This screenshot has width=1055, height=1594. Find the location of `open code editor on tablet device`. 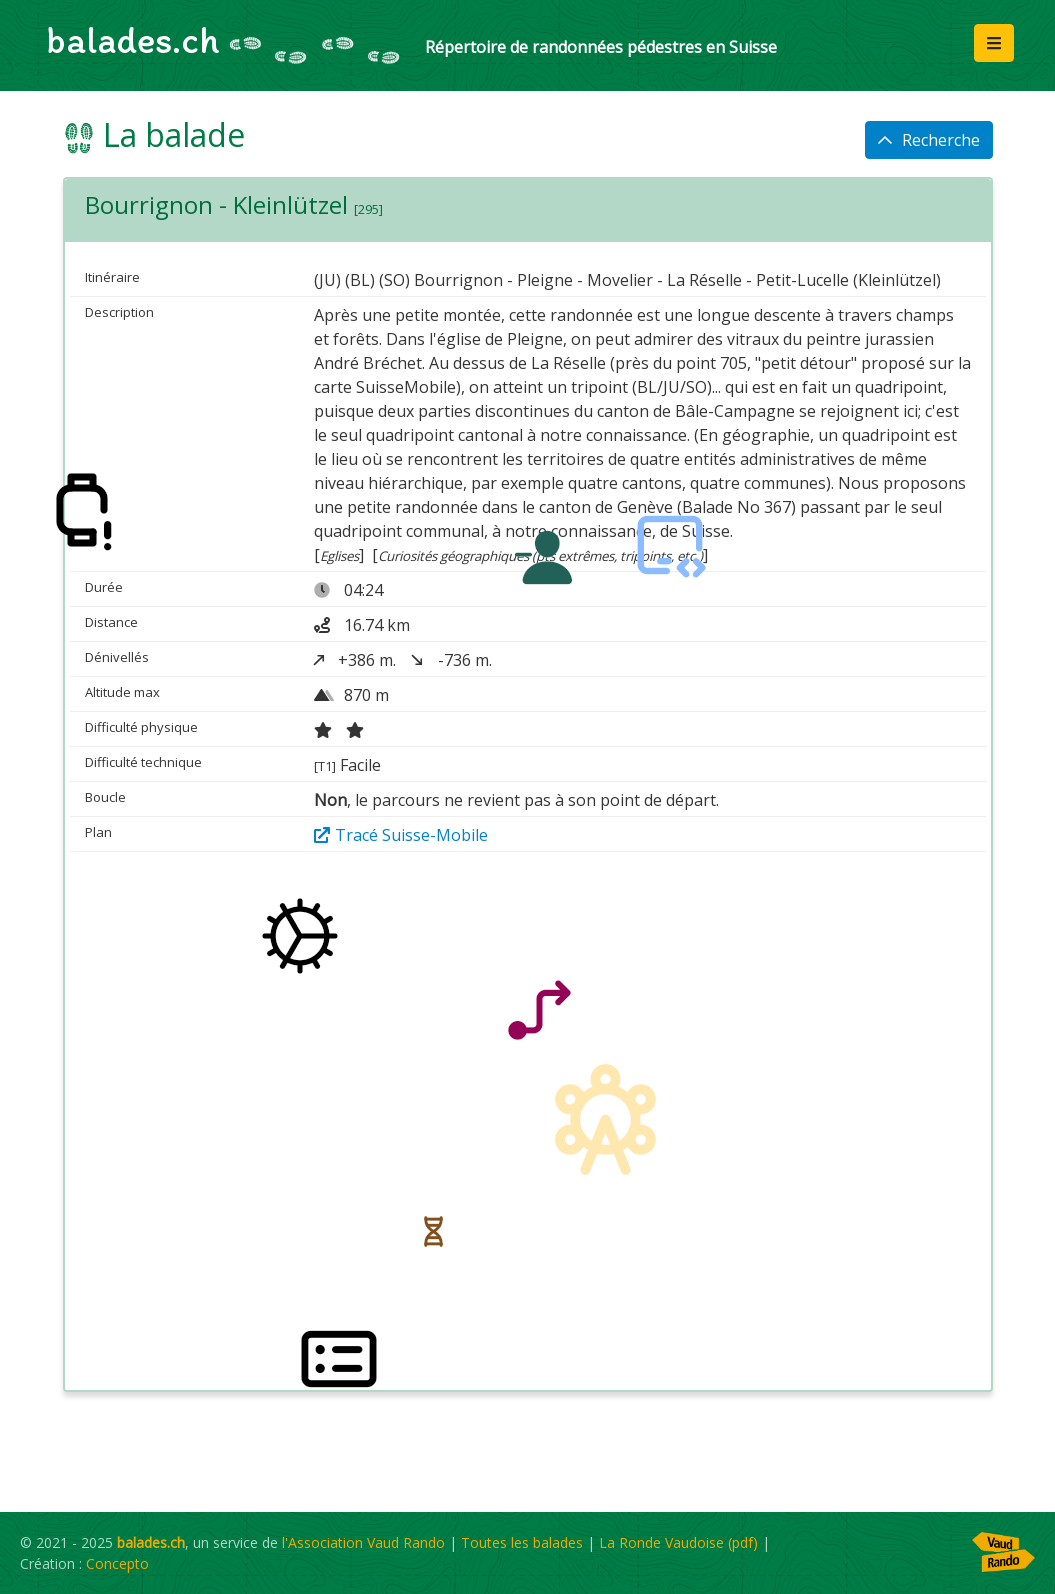

open code editor on tablet device is located at coordinates (670, 545).